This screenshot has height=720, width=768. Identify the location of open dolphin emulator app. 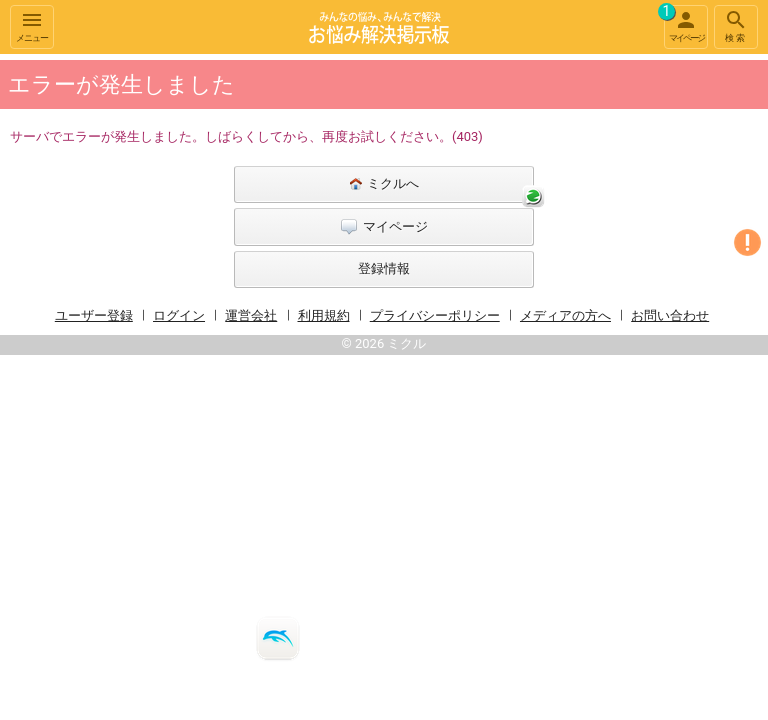
(278, 638).